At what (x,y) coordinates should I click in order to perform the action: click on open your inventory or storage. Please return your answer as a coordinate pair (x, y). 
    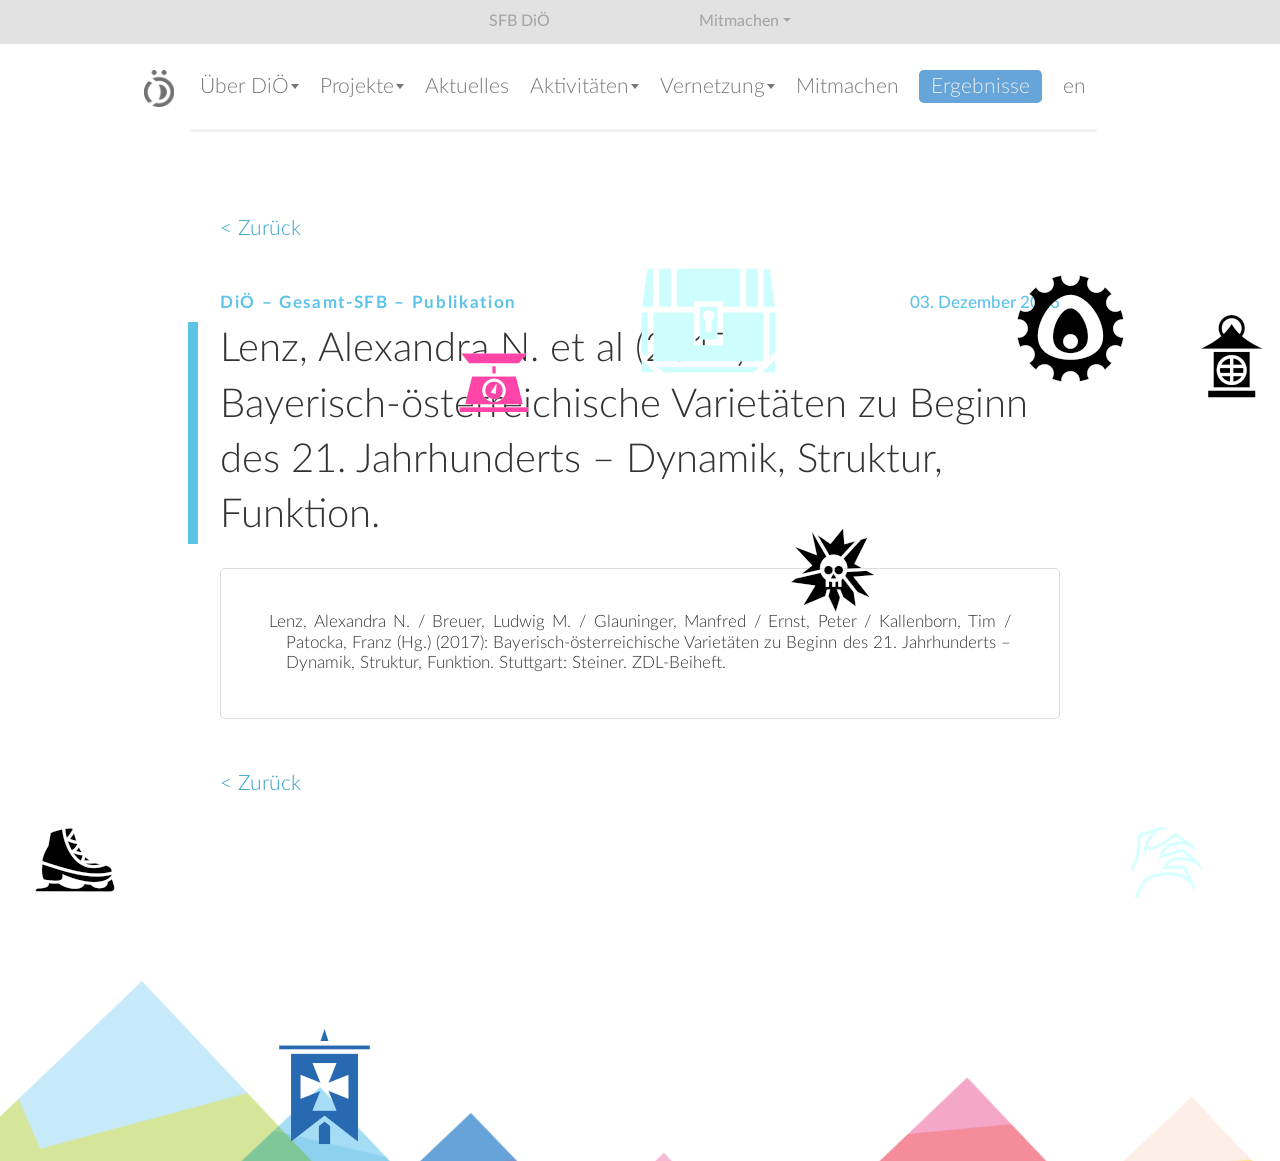
    Looking at the image, I should click on (708, 320).